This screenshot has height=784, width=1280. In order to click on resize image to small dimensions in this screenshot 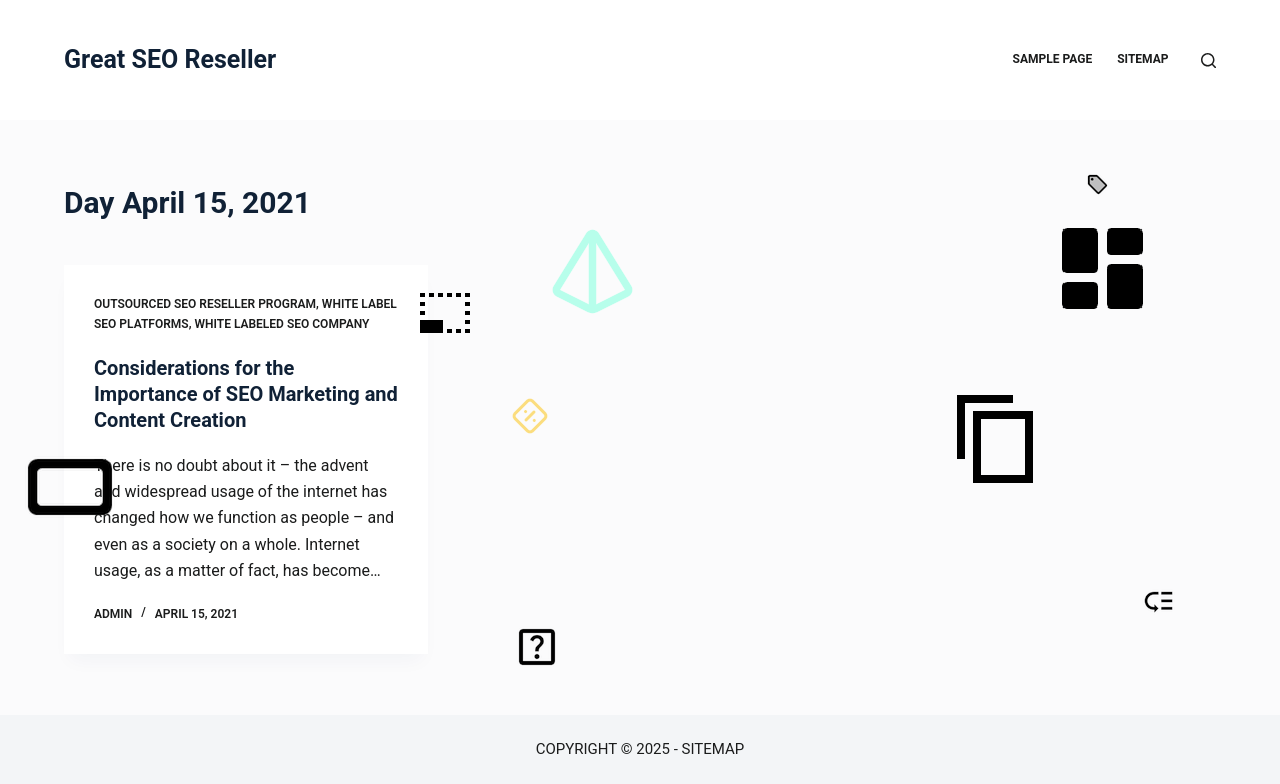, I will do `click(445, 313)`.